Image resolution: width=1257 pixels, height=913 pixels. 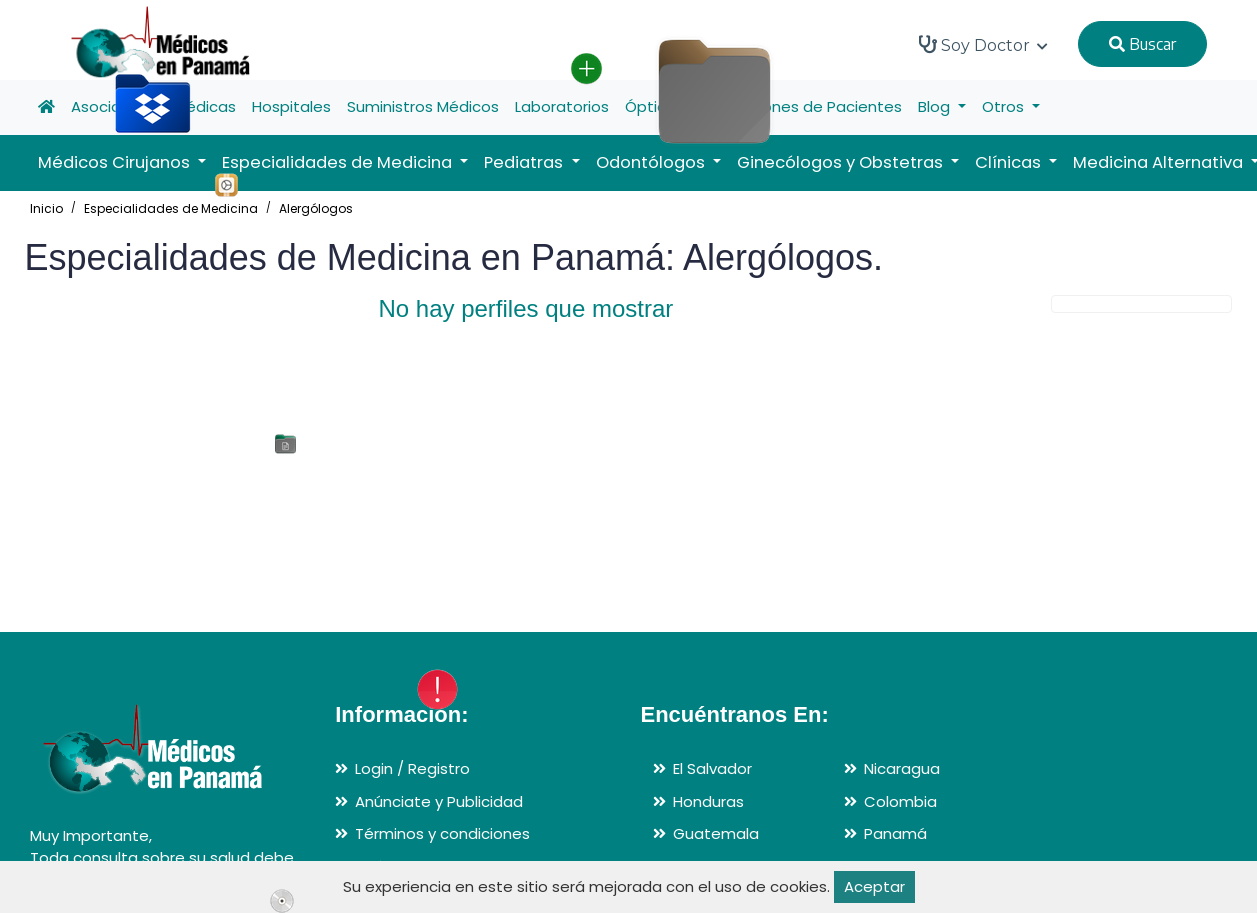 I want to click on open your documents folder, so click(x=285, y=443).